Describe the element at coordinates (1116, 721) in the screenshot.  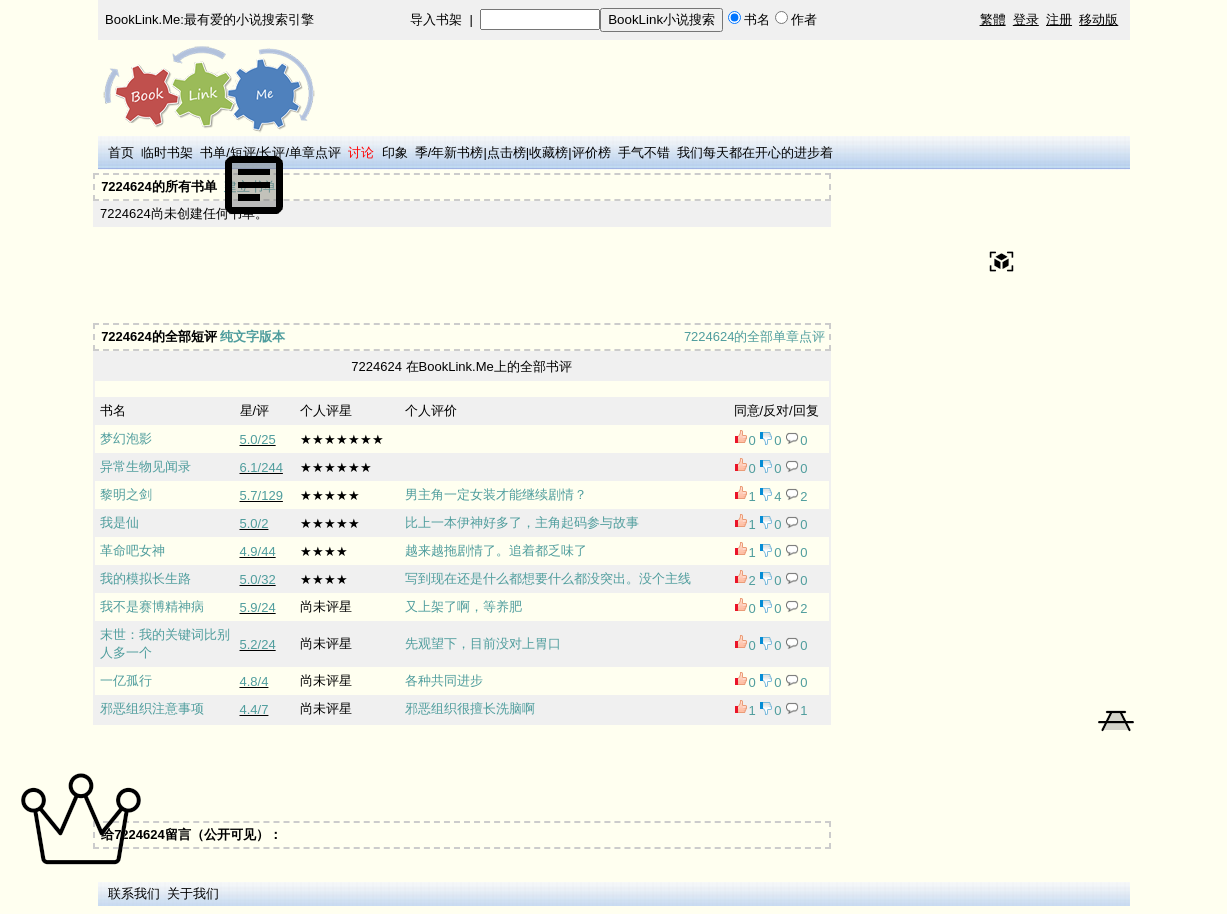
I see `find nearby picnic areas` at that location.